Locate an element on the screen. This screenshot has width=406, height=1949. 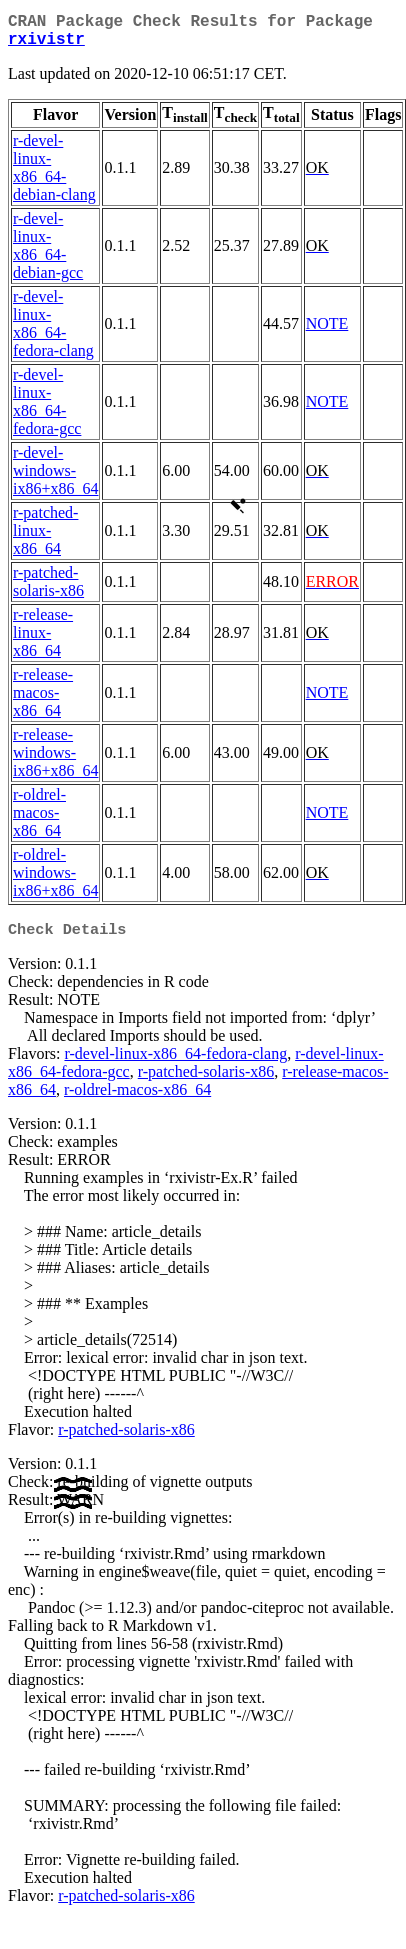
access cricket sports content is located at coordinates (238, 506).